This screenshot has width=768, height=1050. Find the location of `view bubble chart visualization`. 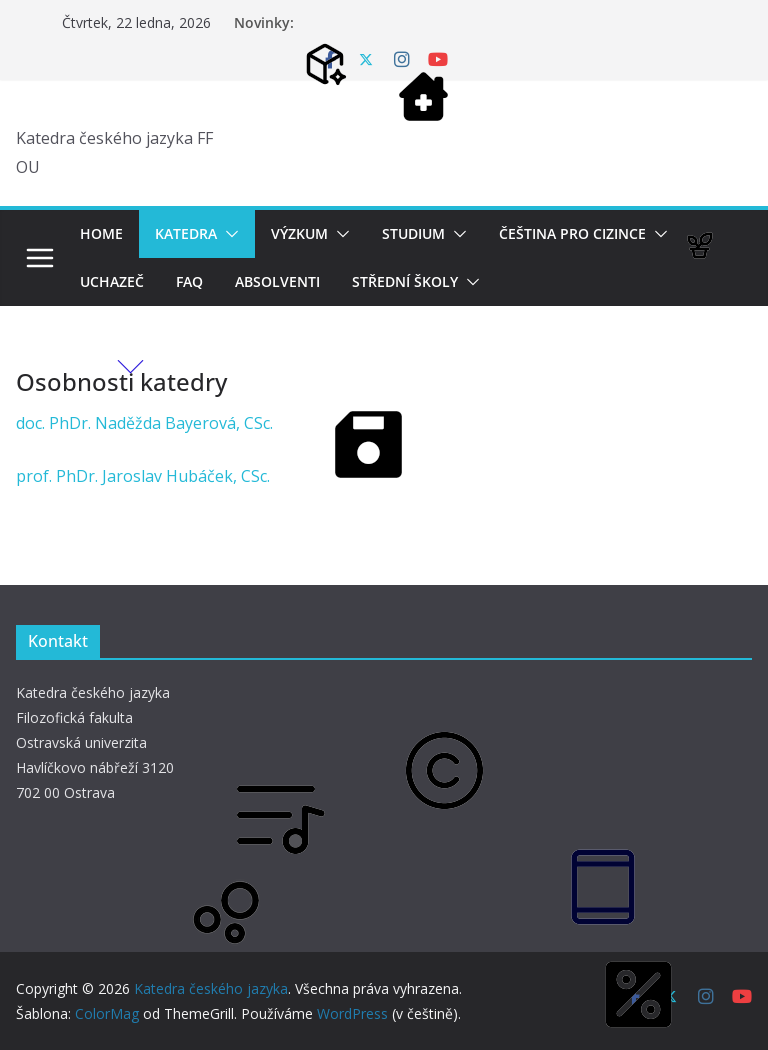

view bubble chart visualization is located at coordinates (224, 912).